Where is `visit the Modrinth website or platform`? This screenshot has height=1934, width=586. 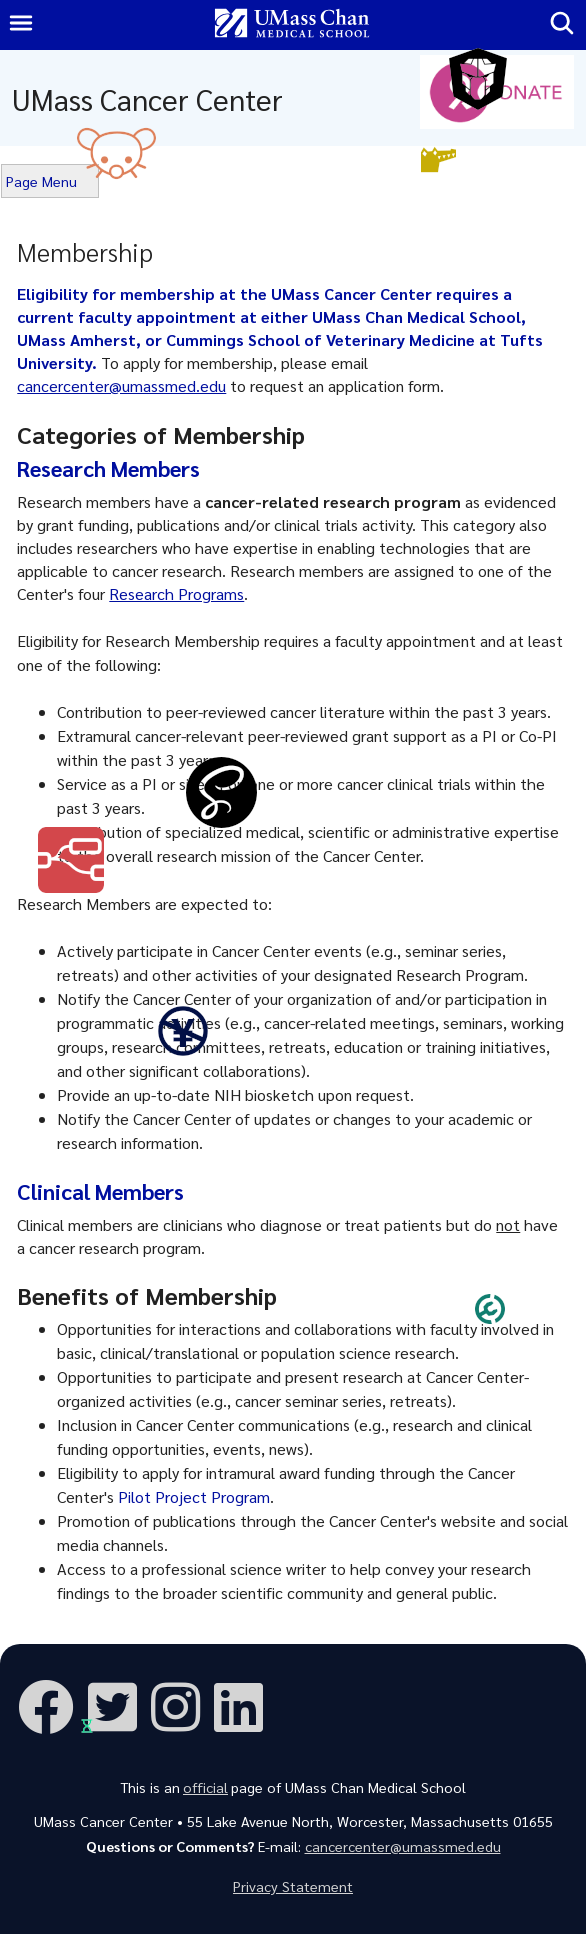 visit the Modrinth website or platform is located at coordinates (490, 1309).